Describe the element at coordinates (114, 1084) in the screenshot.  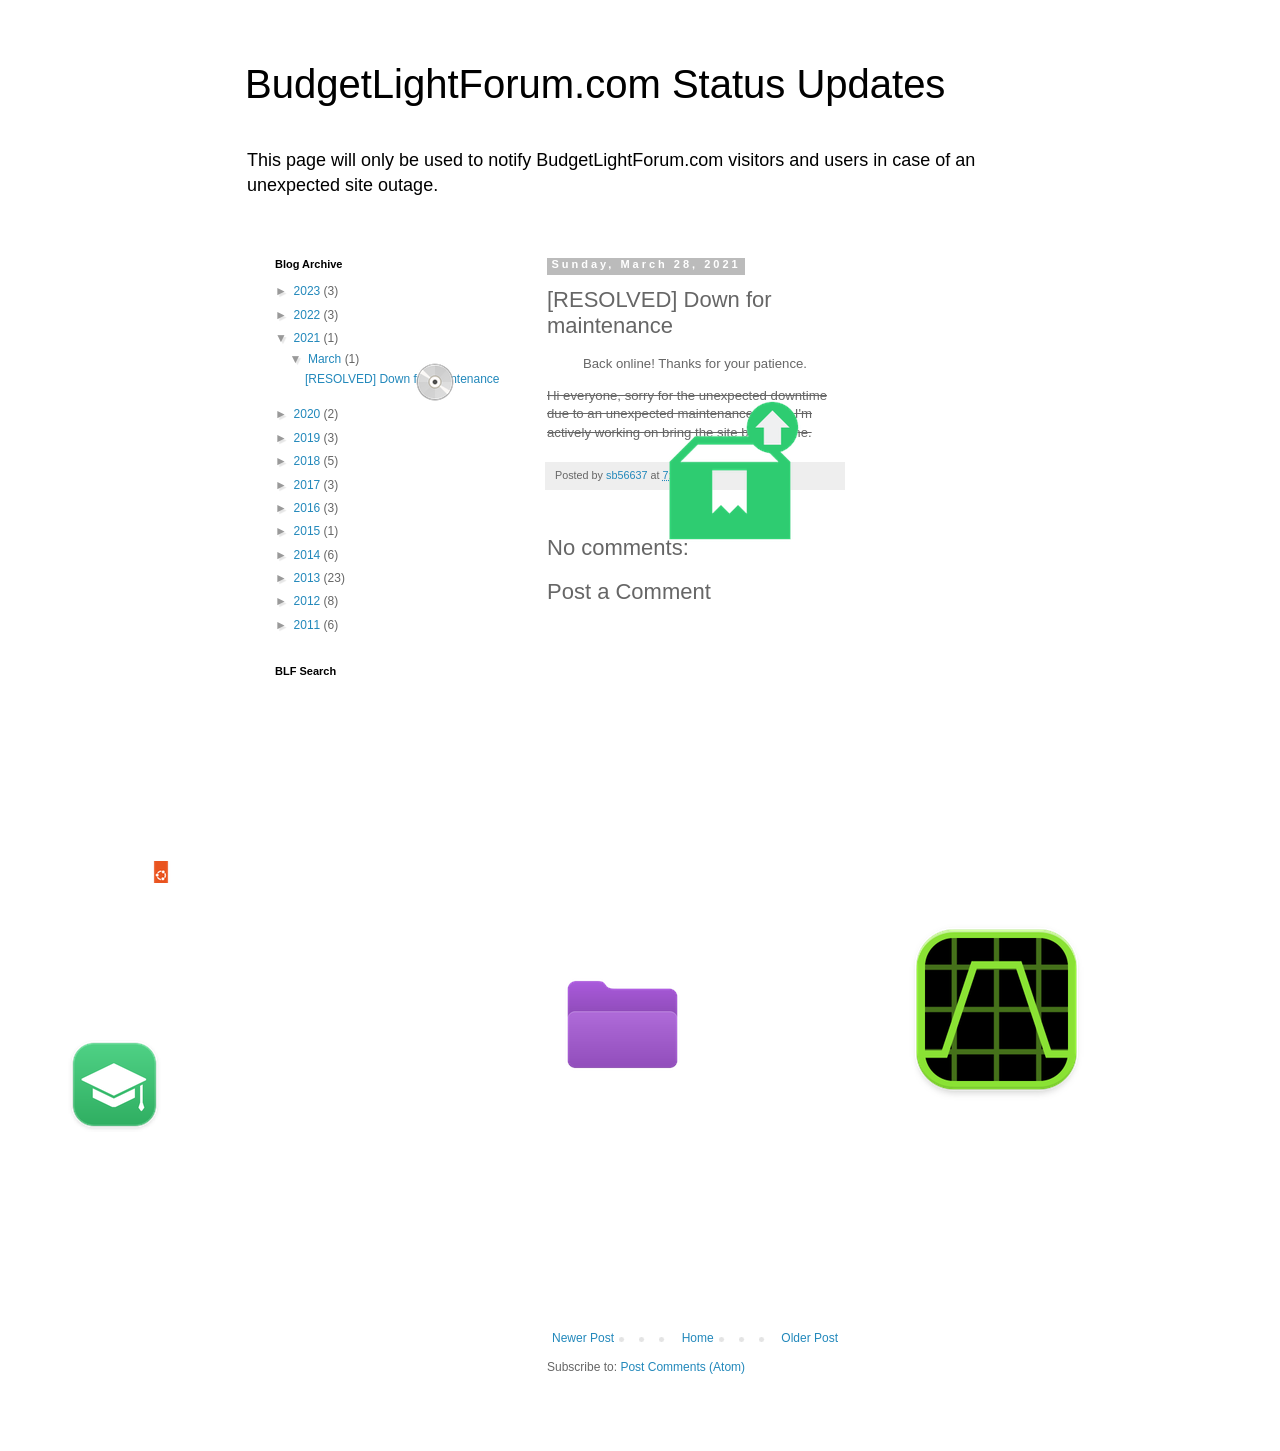
I see `open education or learning apps` at that location.